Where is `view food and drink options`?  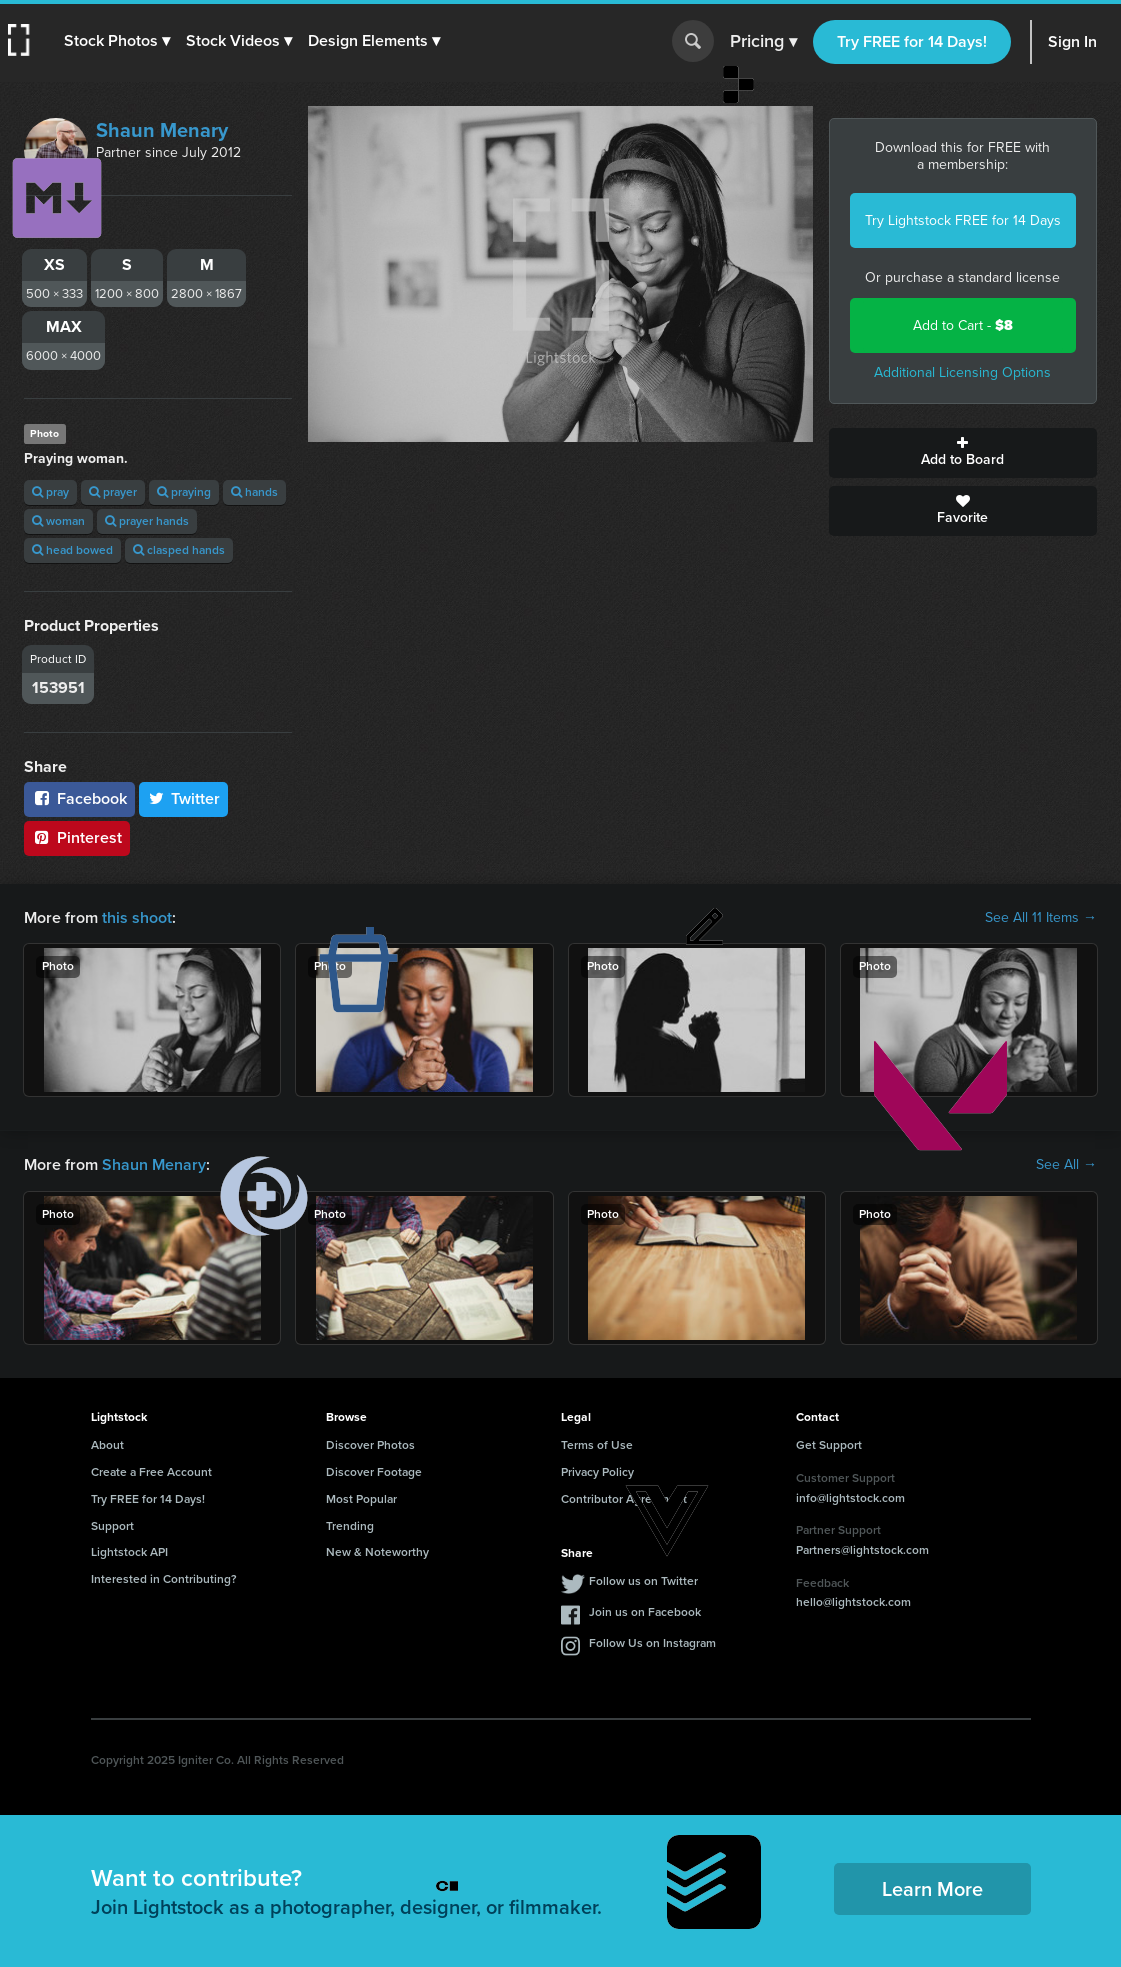 view food and drink options is located at coordinates (358, 973).